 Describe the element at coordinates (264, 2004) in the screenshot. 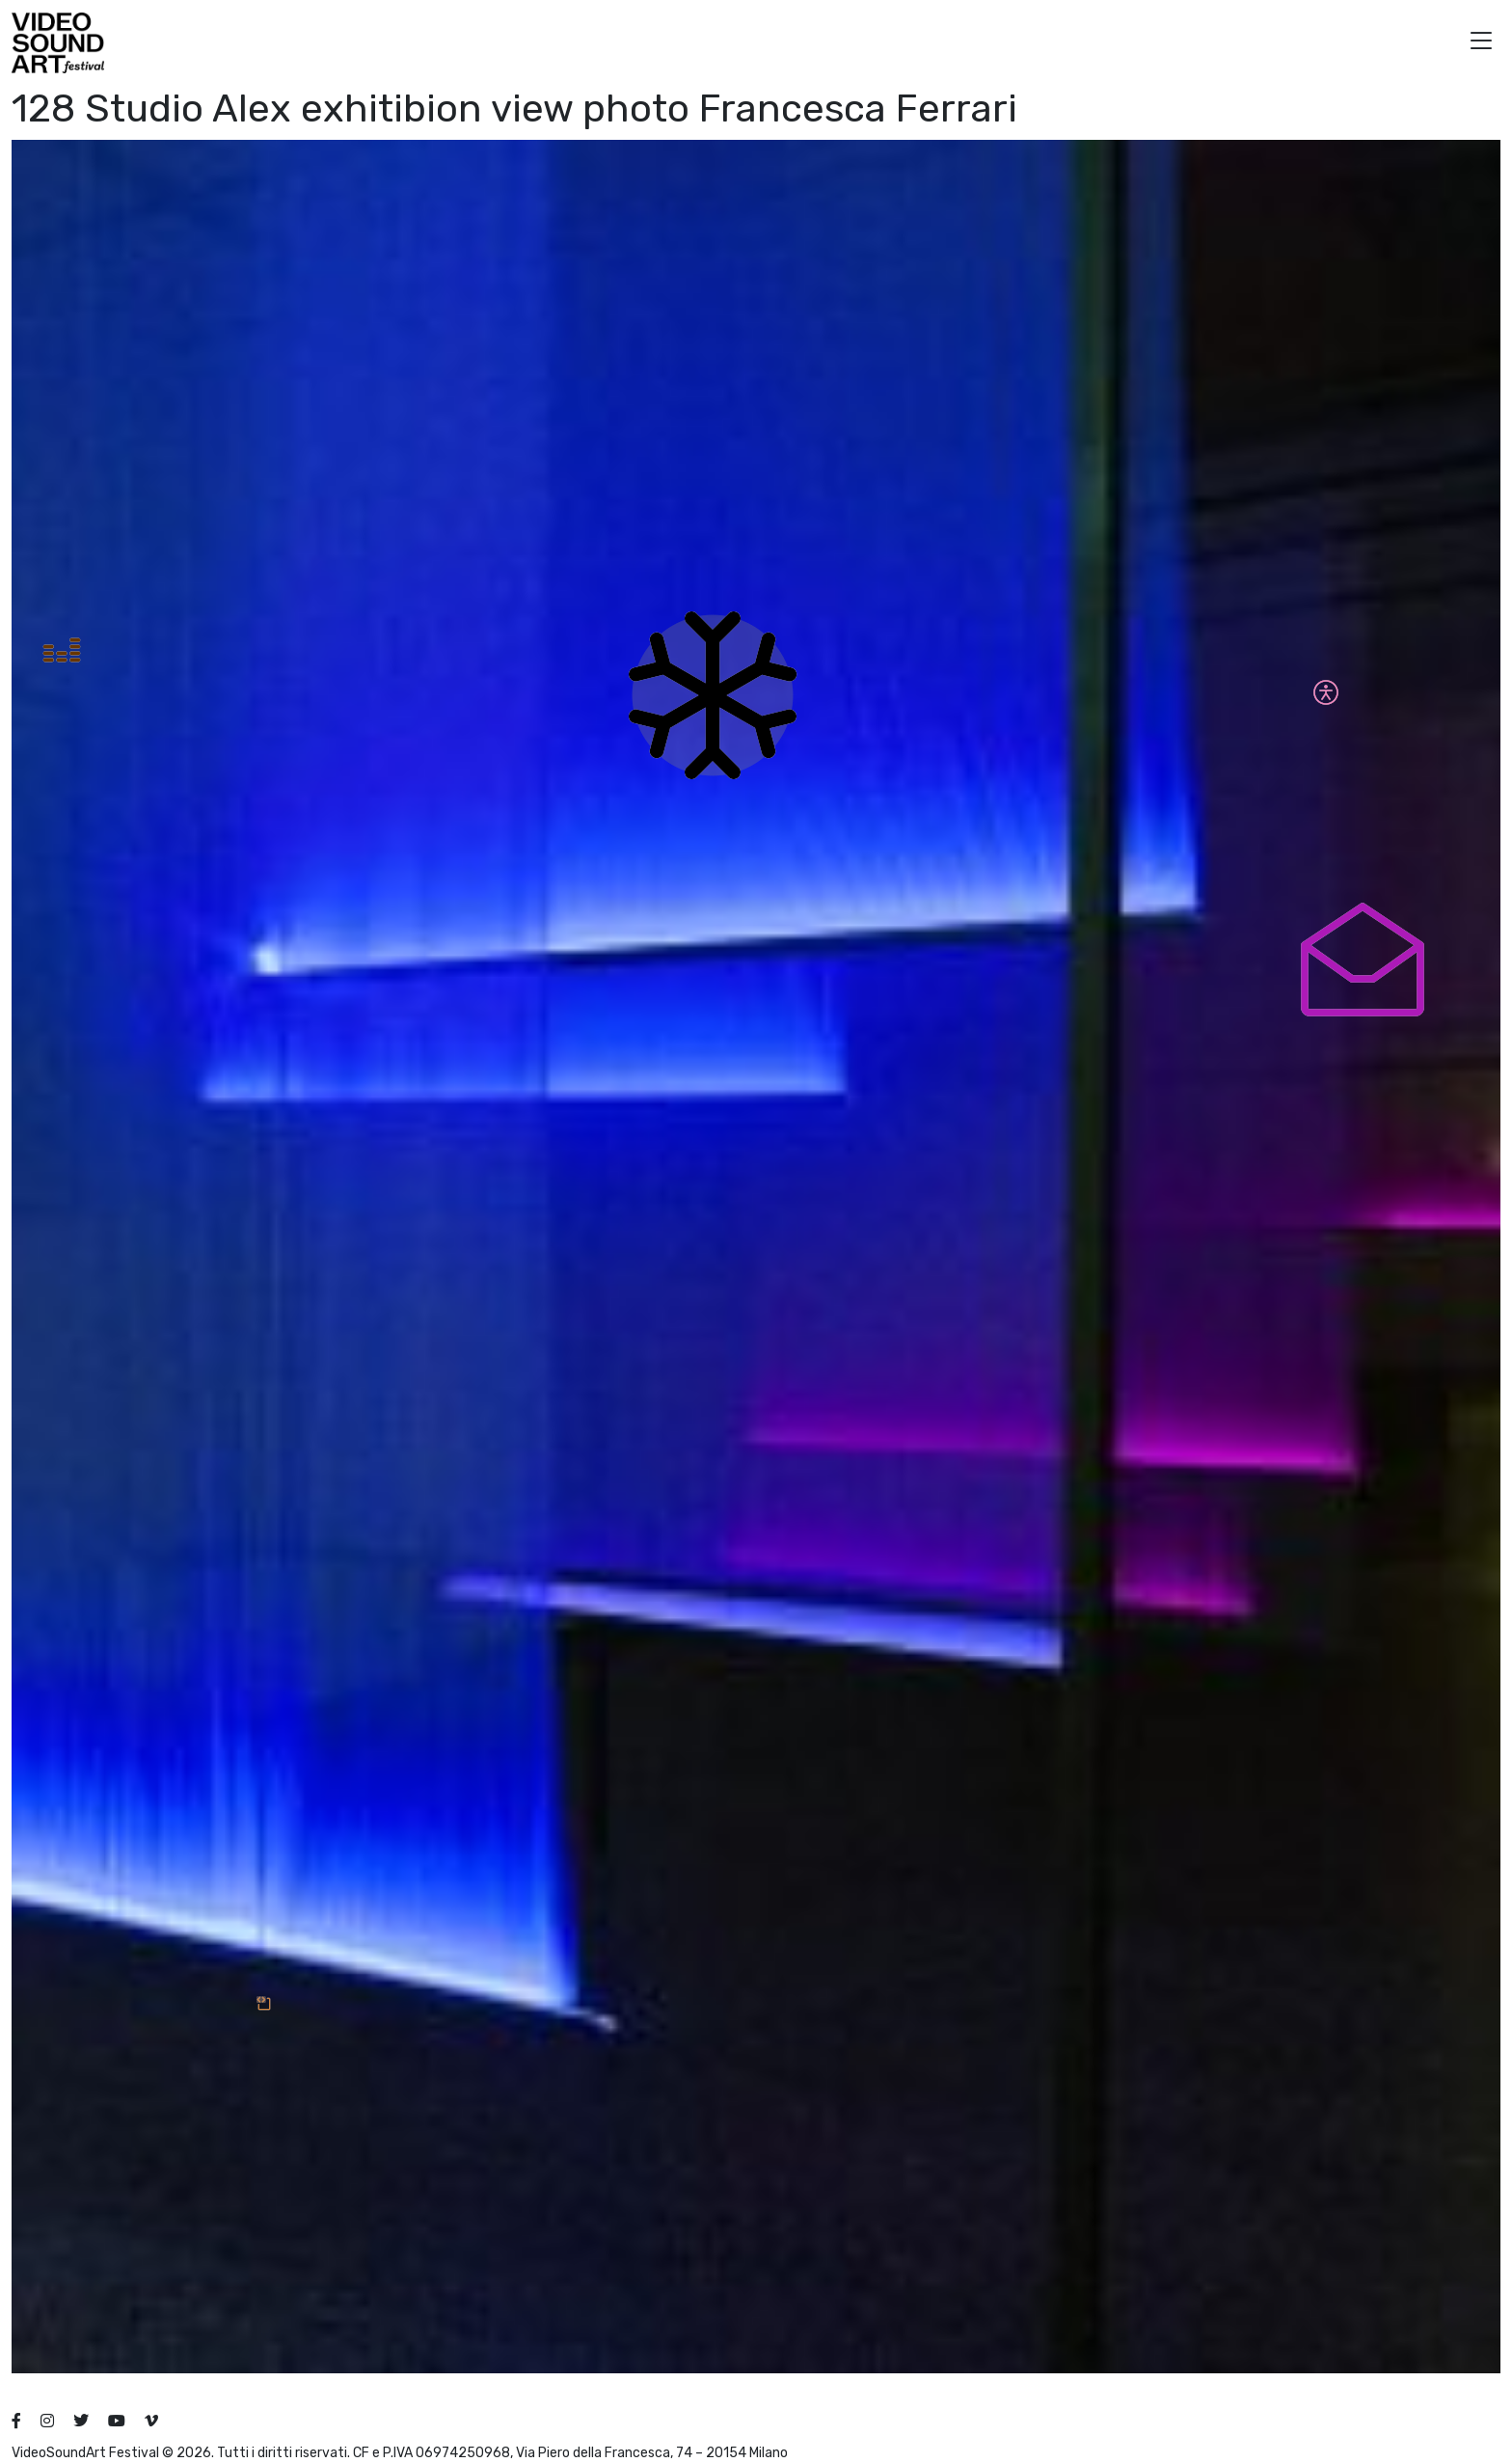

I see `insert a code block or snippet` at that location.